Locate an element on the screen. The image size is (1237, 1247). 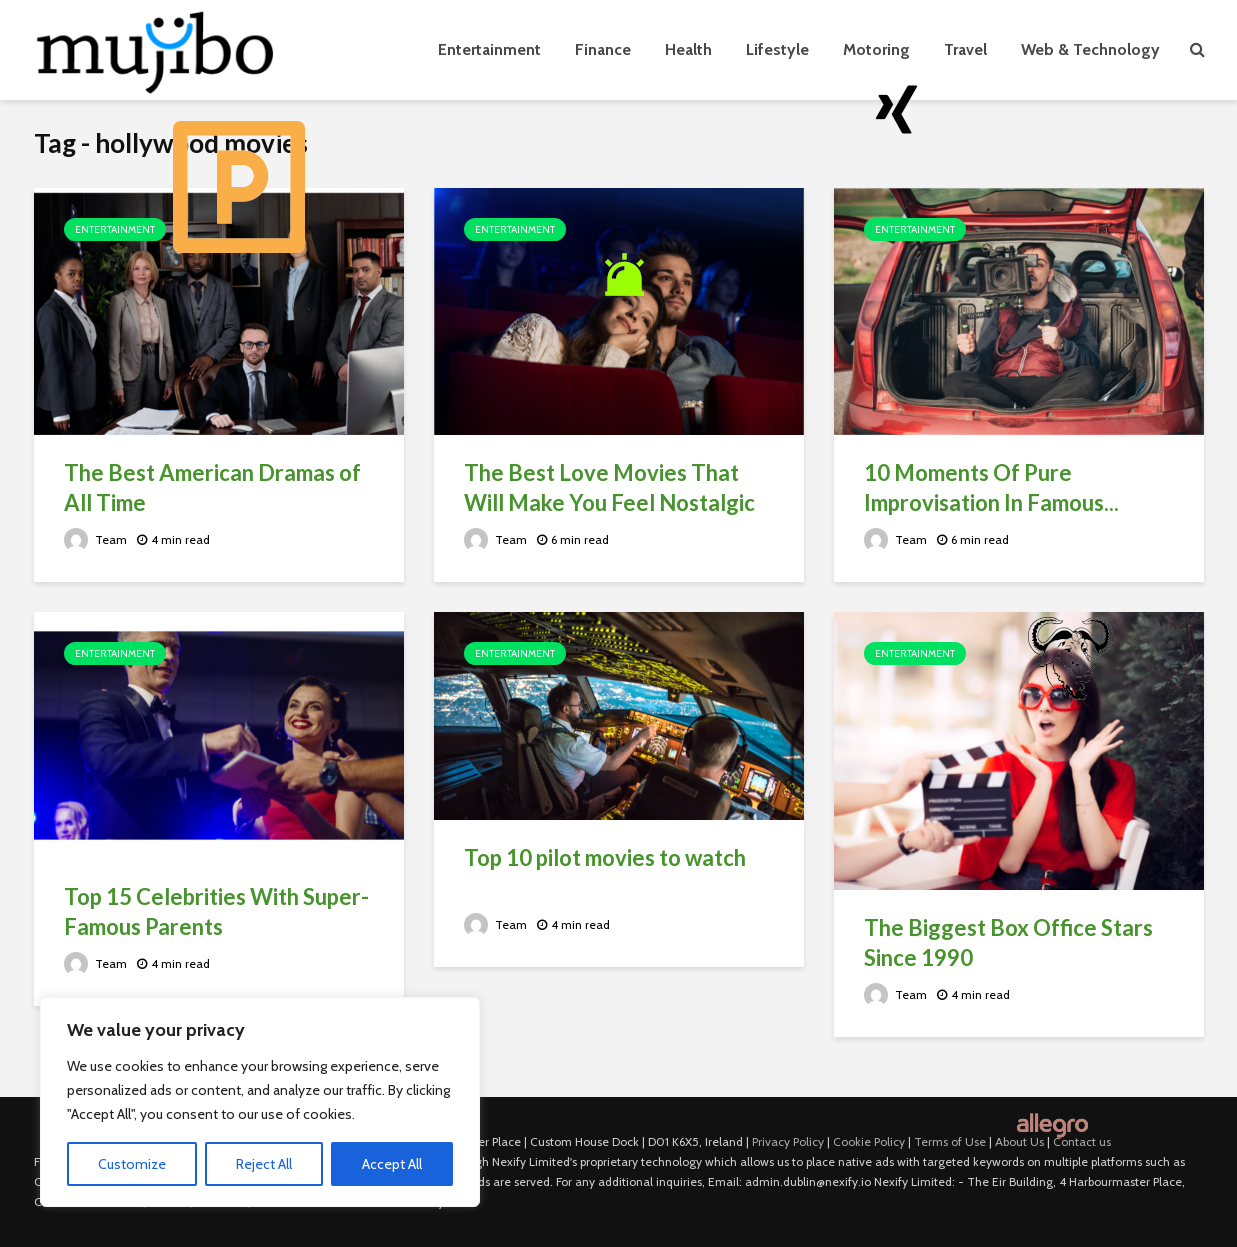
link to xing professional network profile is located at coordinates (896, 109).